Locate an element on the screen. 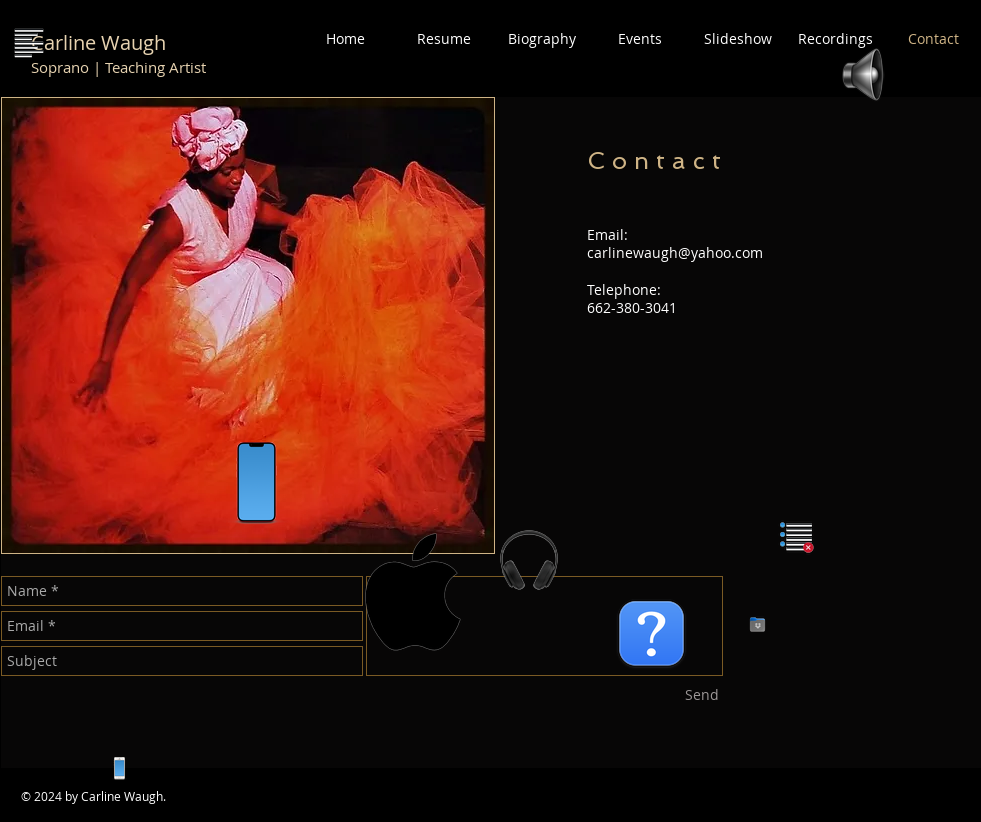 Image resolution: width=981 pixels, height=822 pixels. apple internal system component is located at coordinates (413, 592).